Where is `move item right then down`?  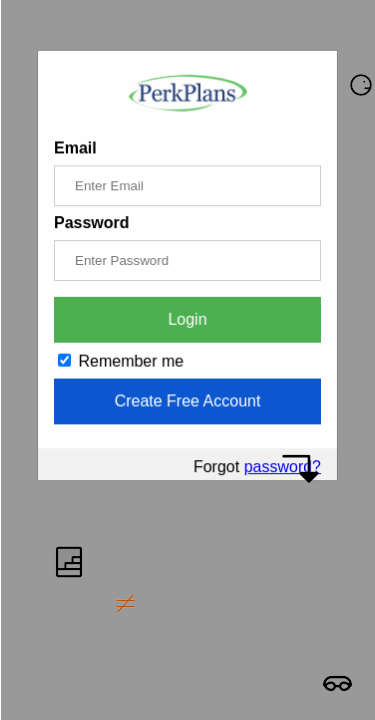 move item right then down is located at coordinates (300, 467).